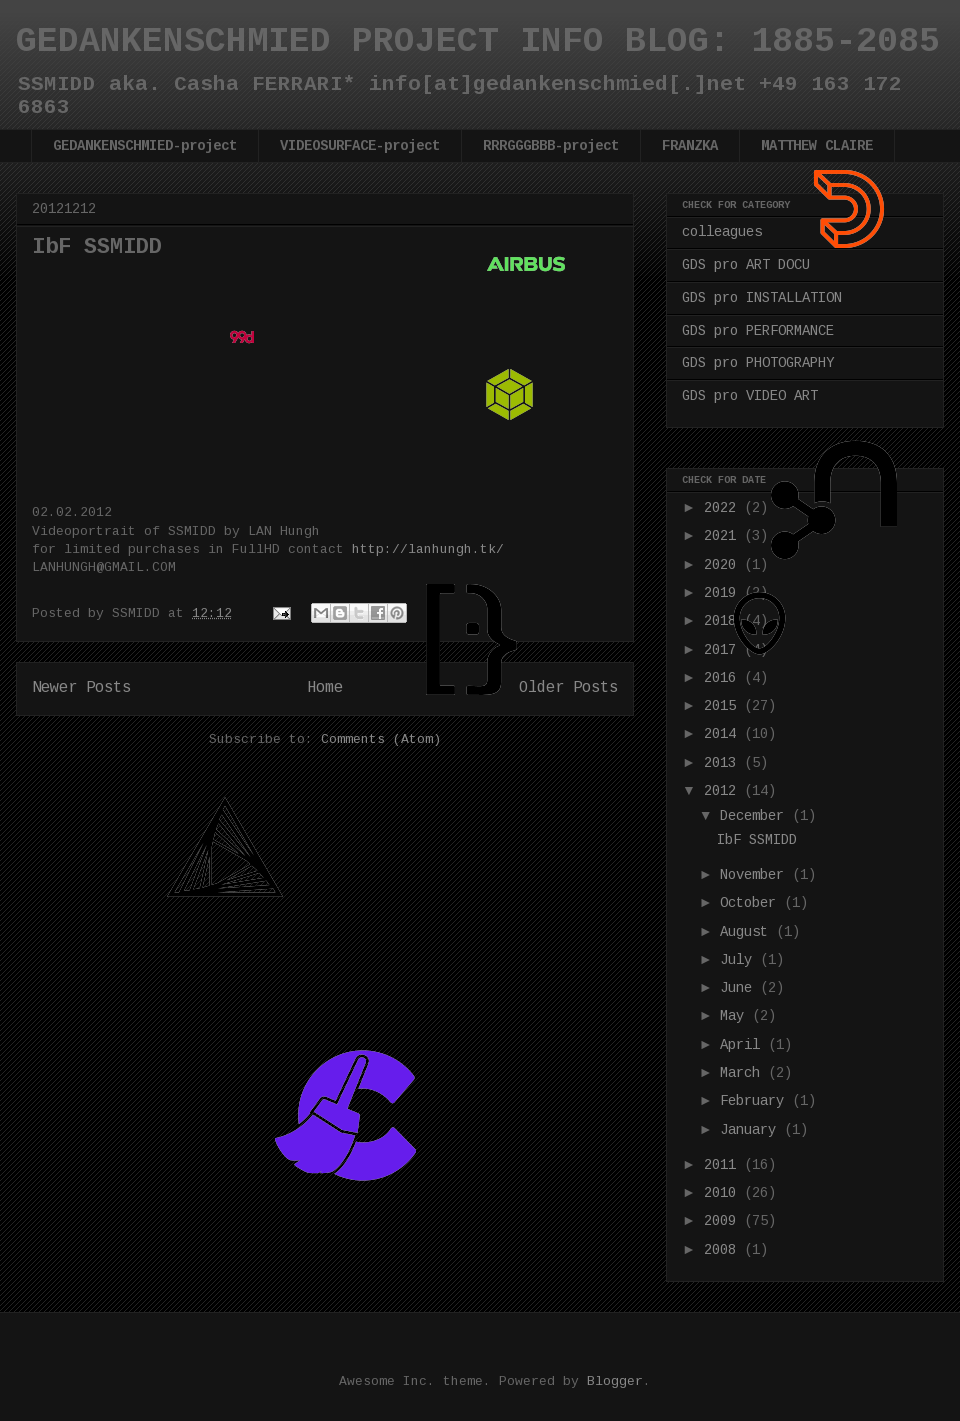 The image size is (960, 1421). What do you see at coordinates (849, 209) in the screenshot?
I see `open the Dailymotion app` at bounding box center [849, 209].